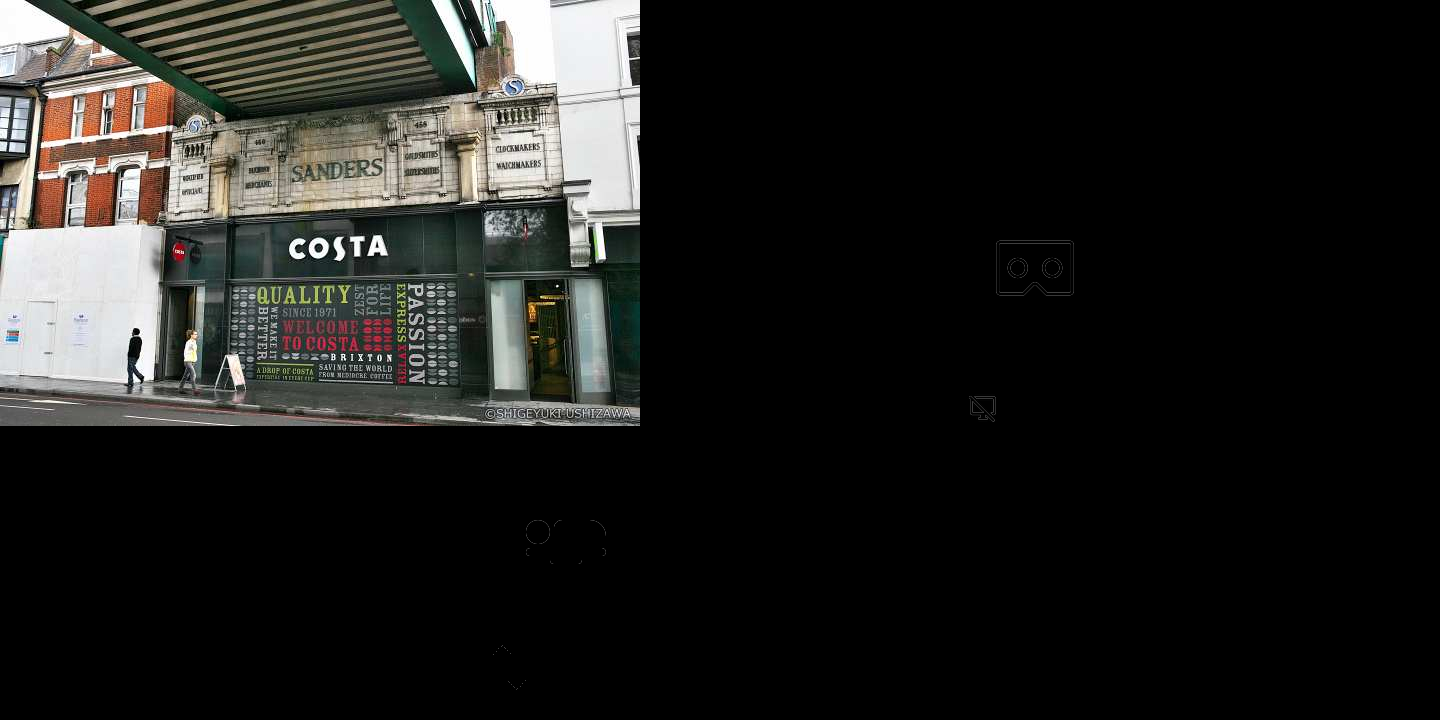 The width and height of the screenshot is (1440, 720). I want to click on import or export data, so click(509, 667).